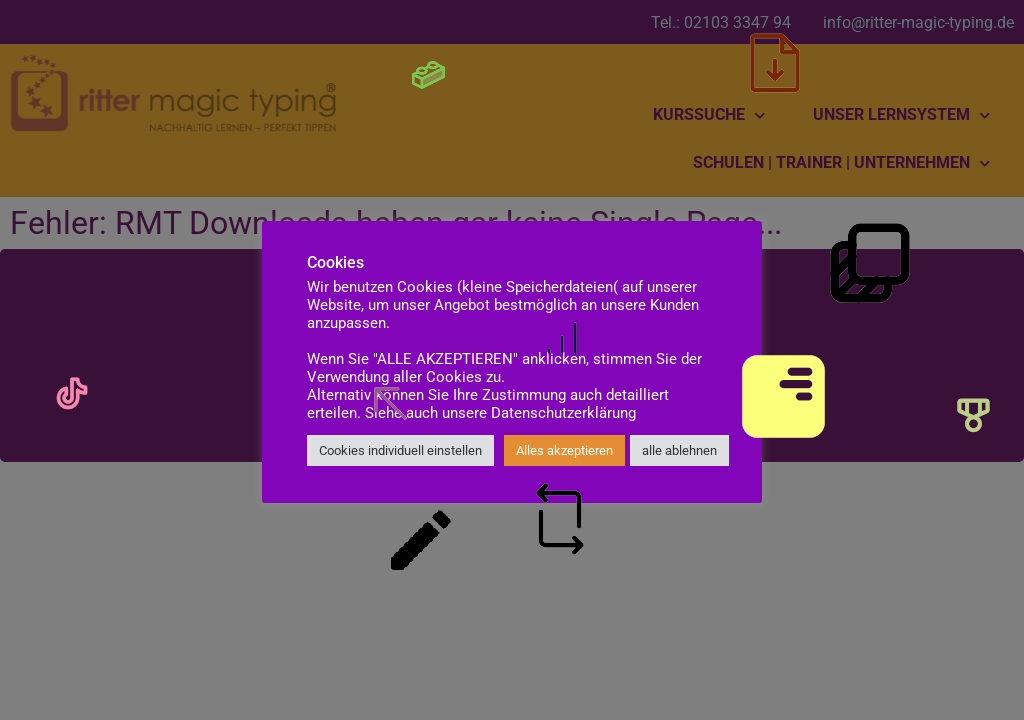 Image resolution: width=1024 pixels, height=720 pixels. I want to click on select the bottom layer in a stack, so click(870, 263).